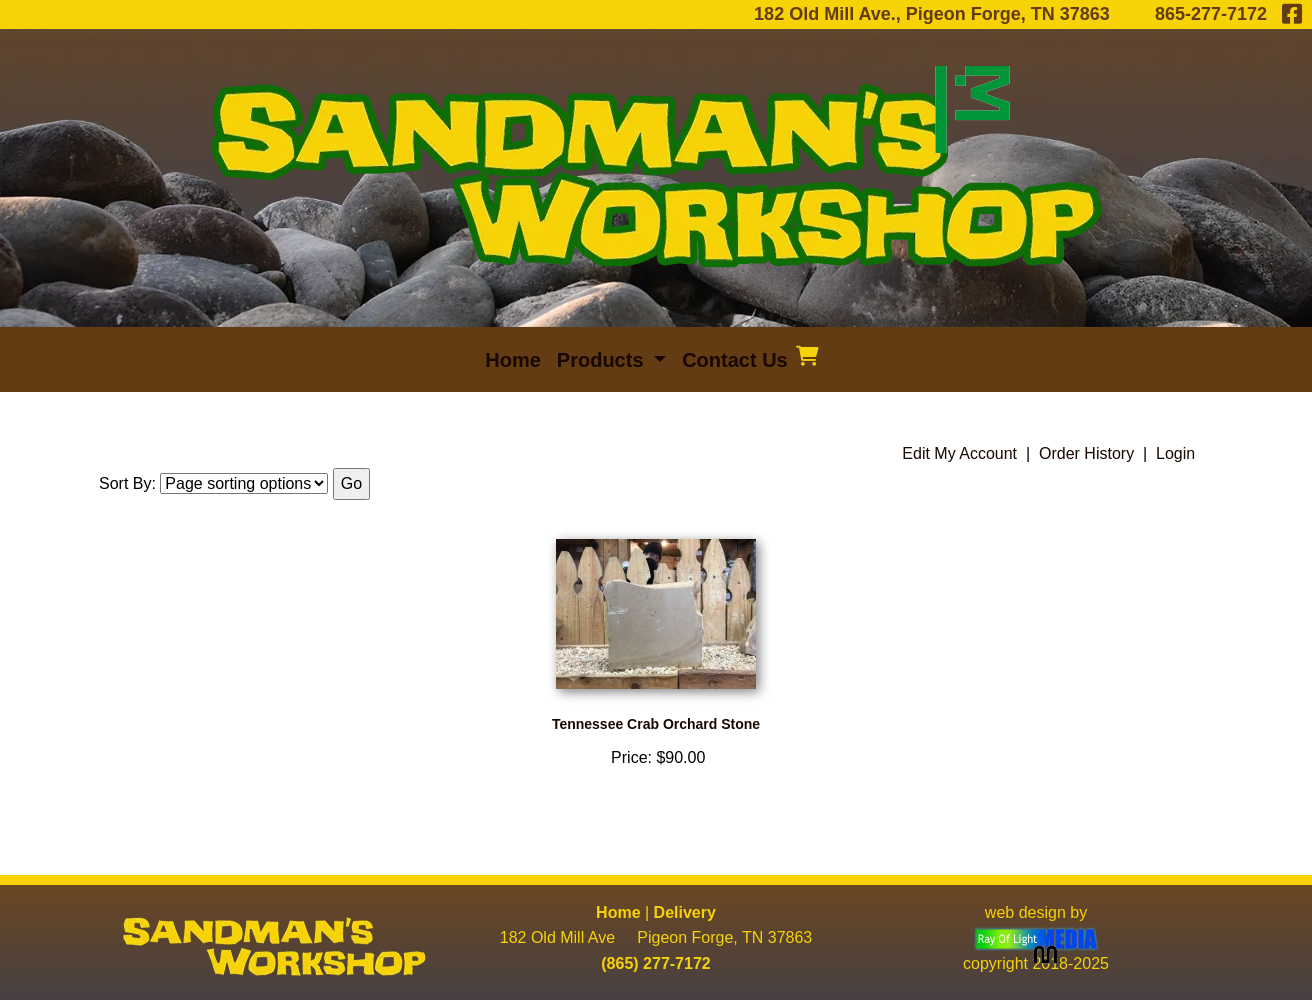 This screenshot has width=1312, height=1000. What do you see at coordinates (1045, 954) in the screenshot?
I see `open mural collaborative workspace app` at bounding box center [1045, 954].